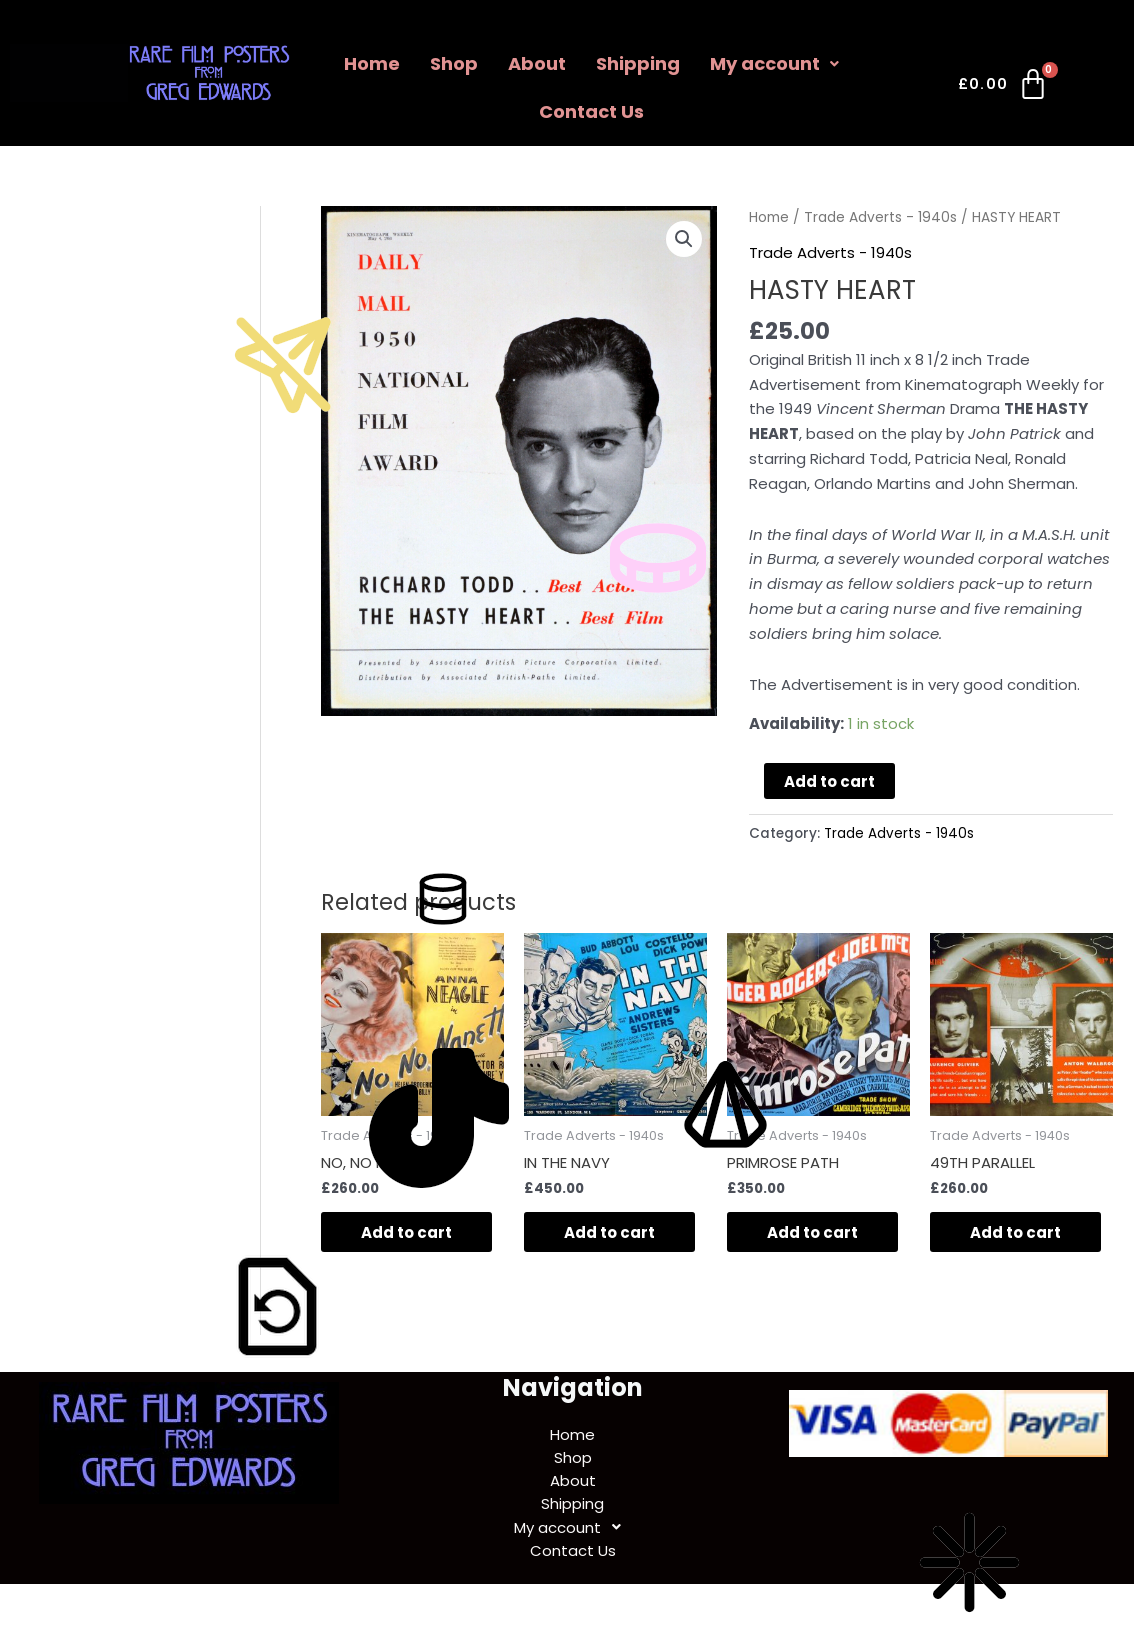  What do you see at coordinates (277, 1306) in the screenshot?
I see `restore a previous version of a document` at bounding box center [277, 1306].